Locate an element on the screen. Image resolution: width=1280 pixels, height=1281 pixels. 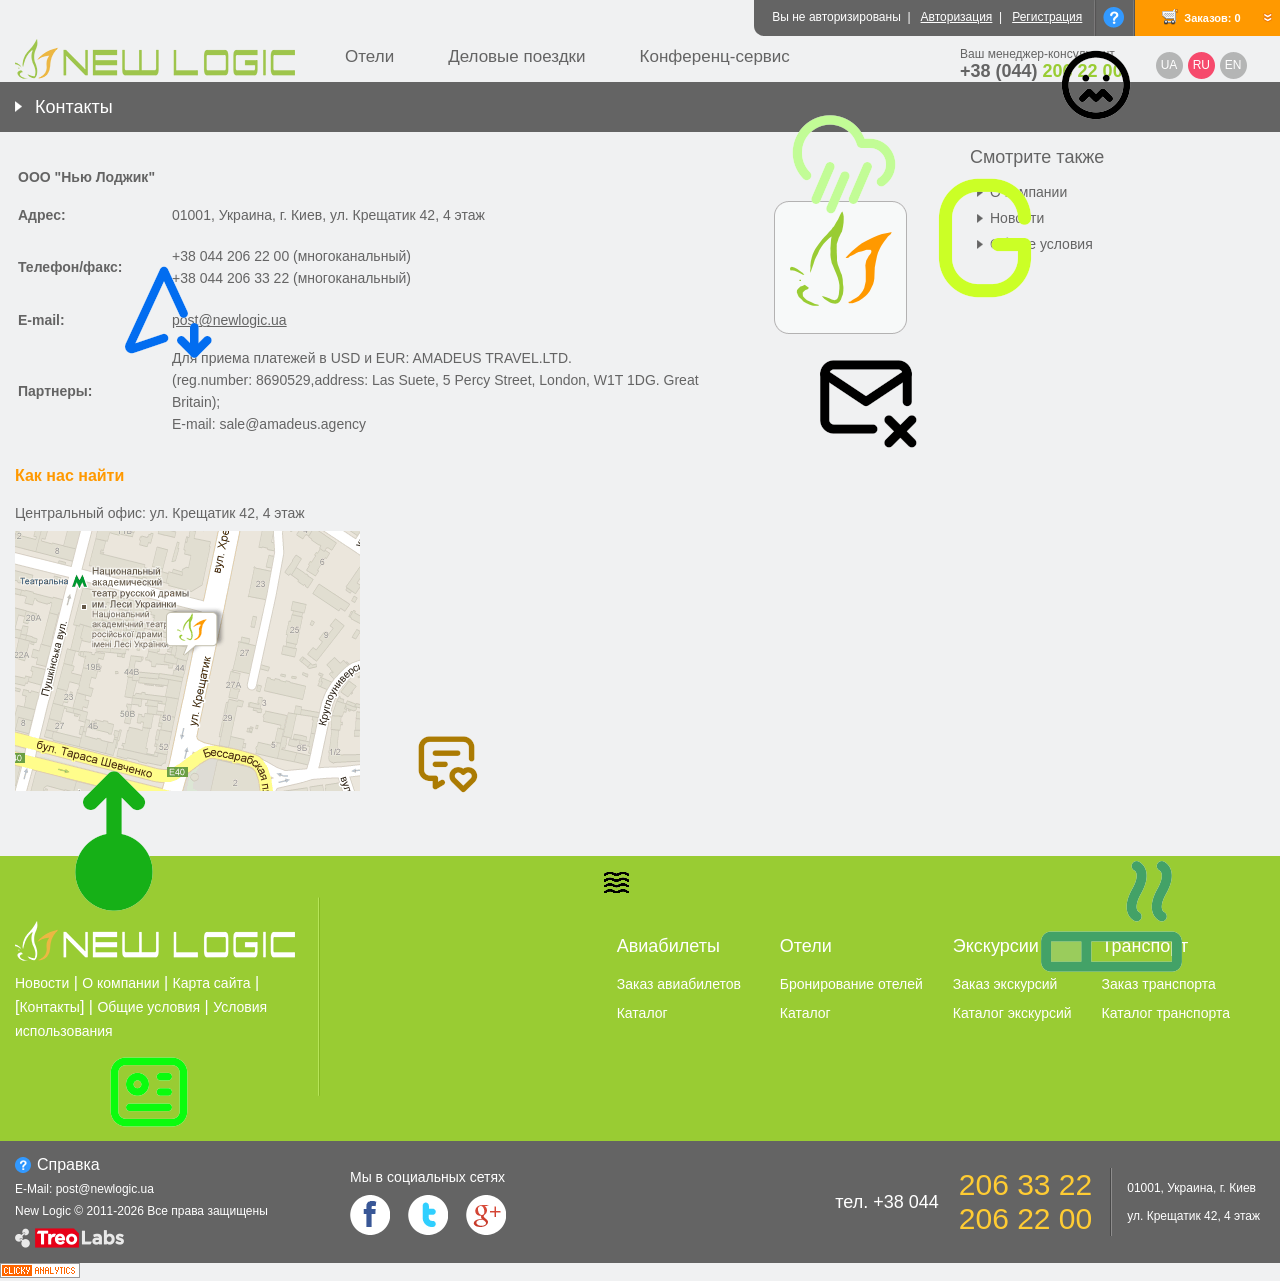
view liked or favorited messages is located at coordinates (446, 761).